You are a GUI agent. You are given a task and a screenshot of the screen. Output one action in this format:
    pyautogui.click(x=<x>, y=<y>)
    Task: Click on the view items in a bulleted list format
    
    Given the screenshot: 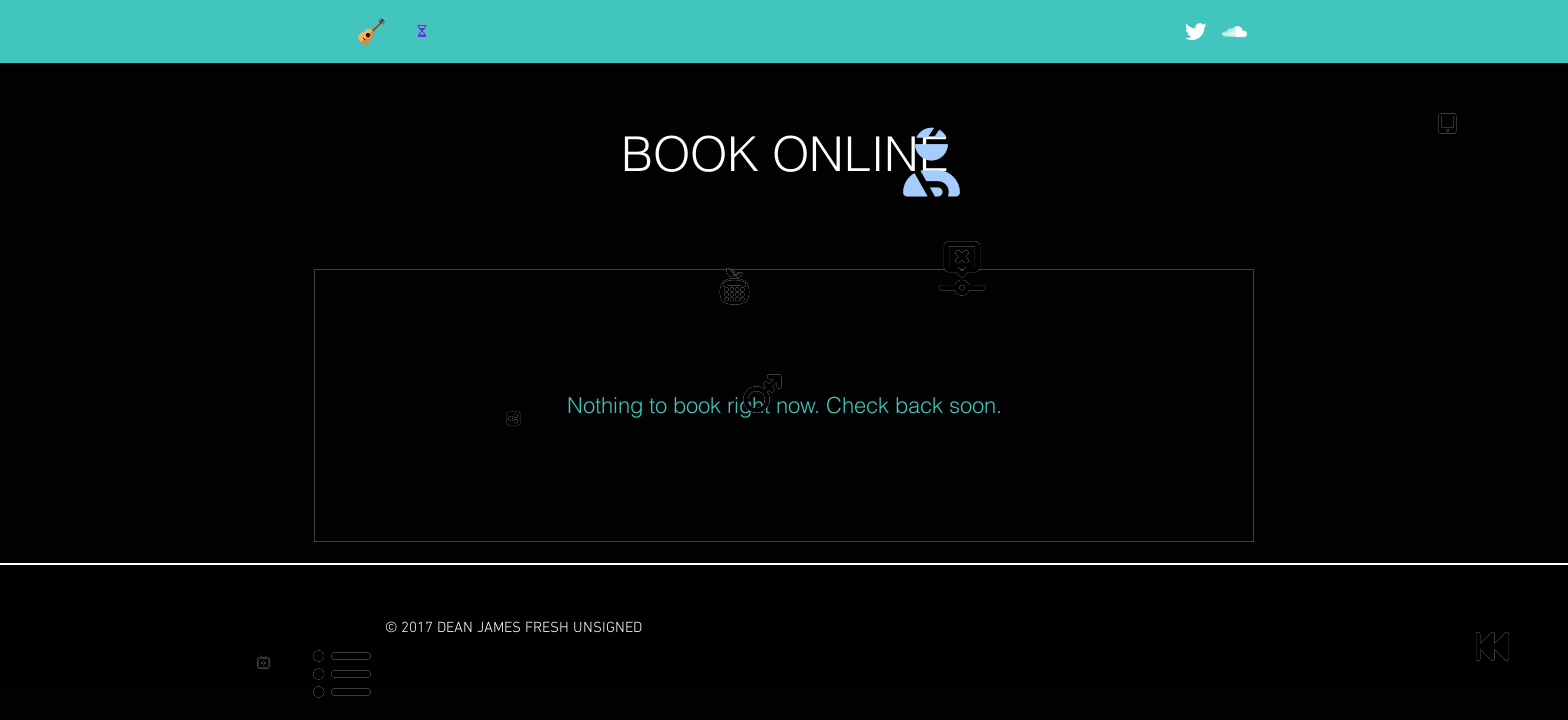 What is the action you would take?
    pyautogui.click(x=342, y=674)
    